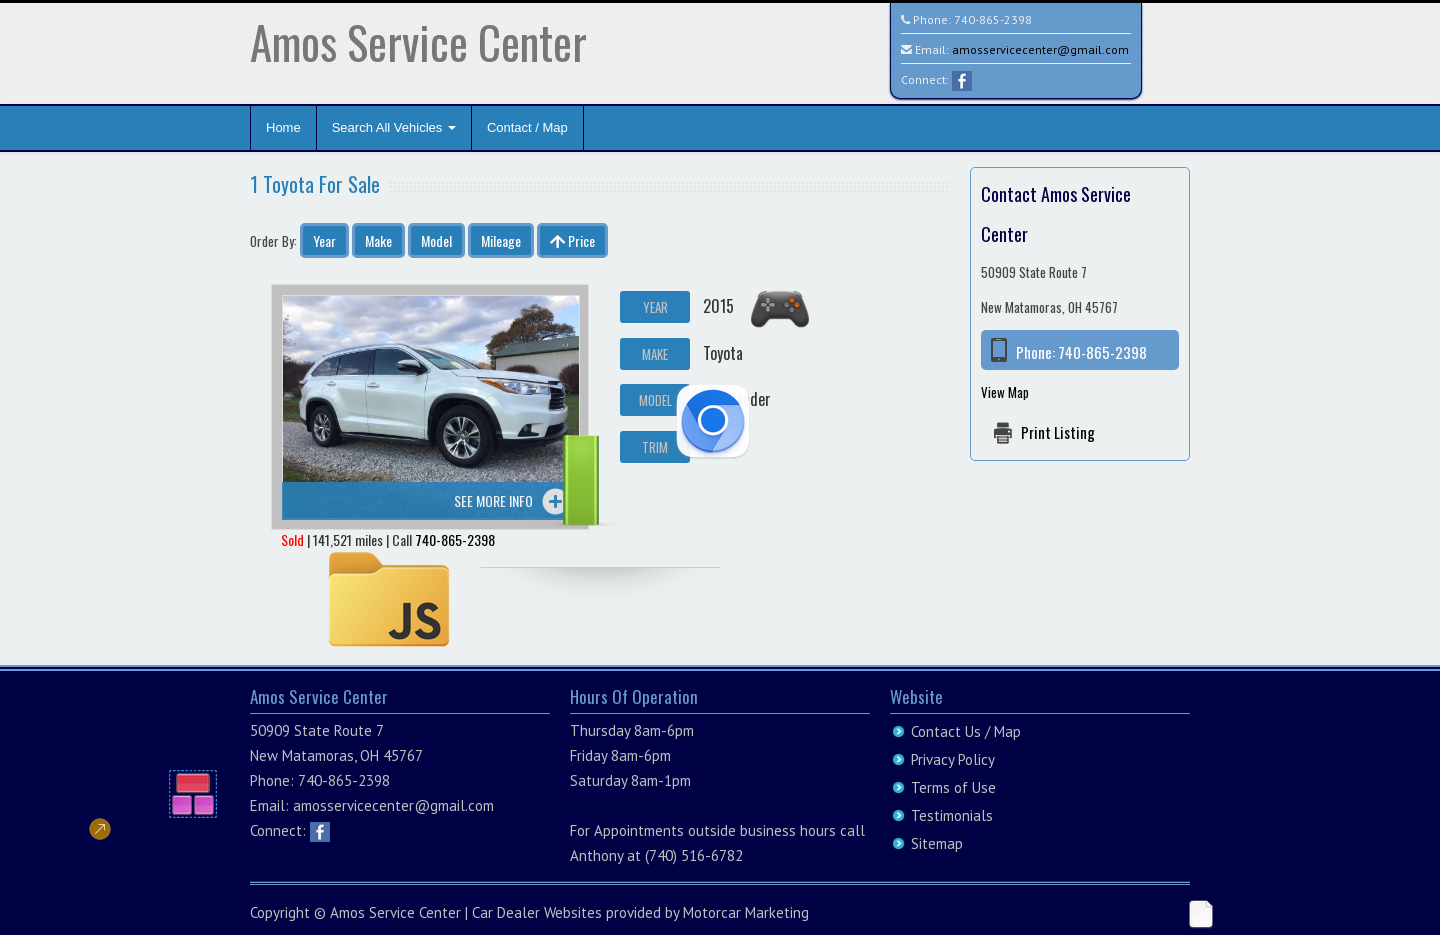 The height and width of the screenshot is (935, 1440). Describe the element at coordinates (193, 794) in the screenshot. I see `select all items in the current view` at that location.